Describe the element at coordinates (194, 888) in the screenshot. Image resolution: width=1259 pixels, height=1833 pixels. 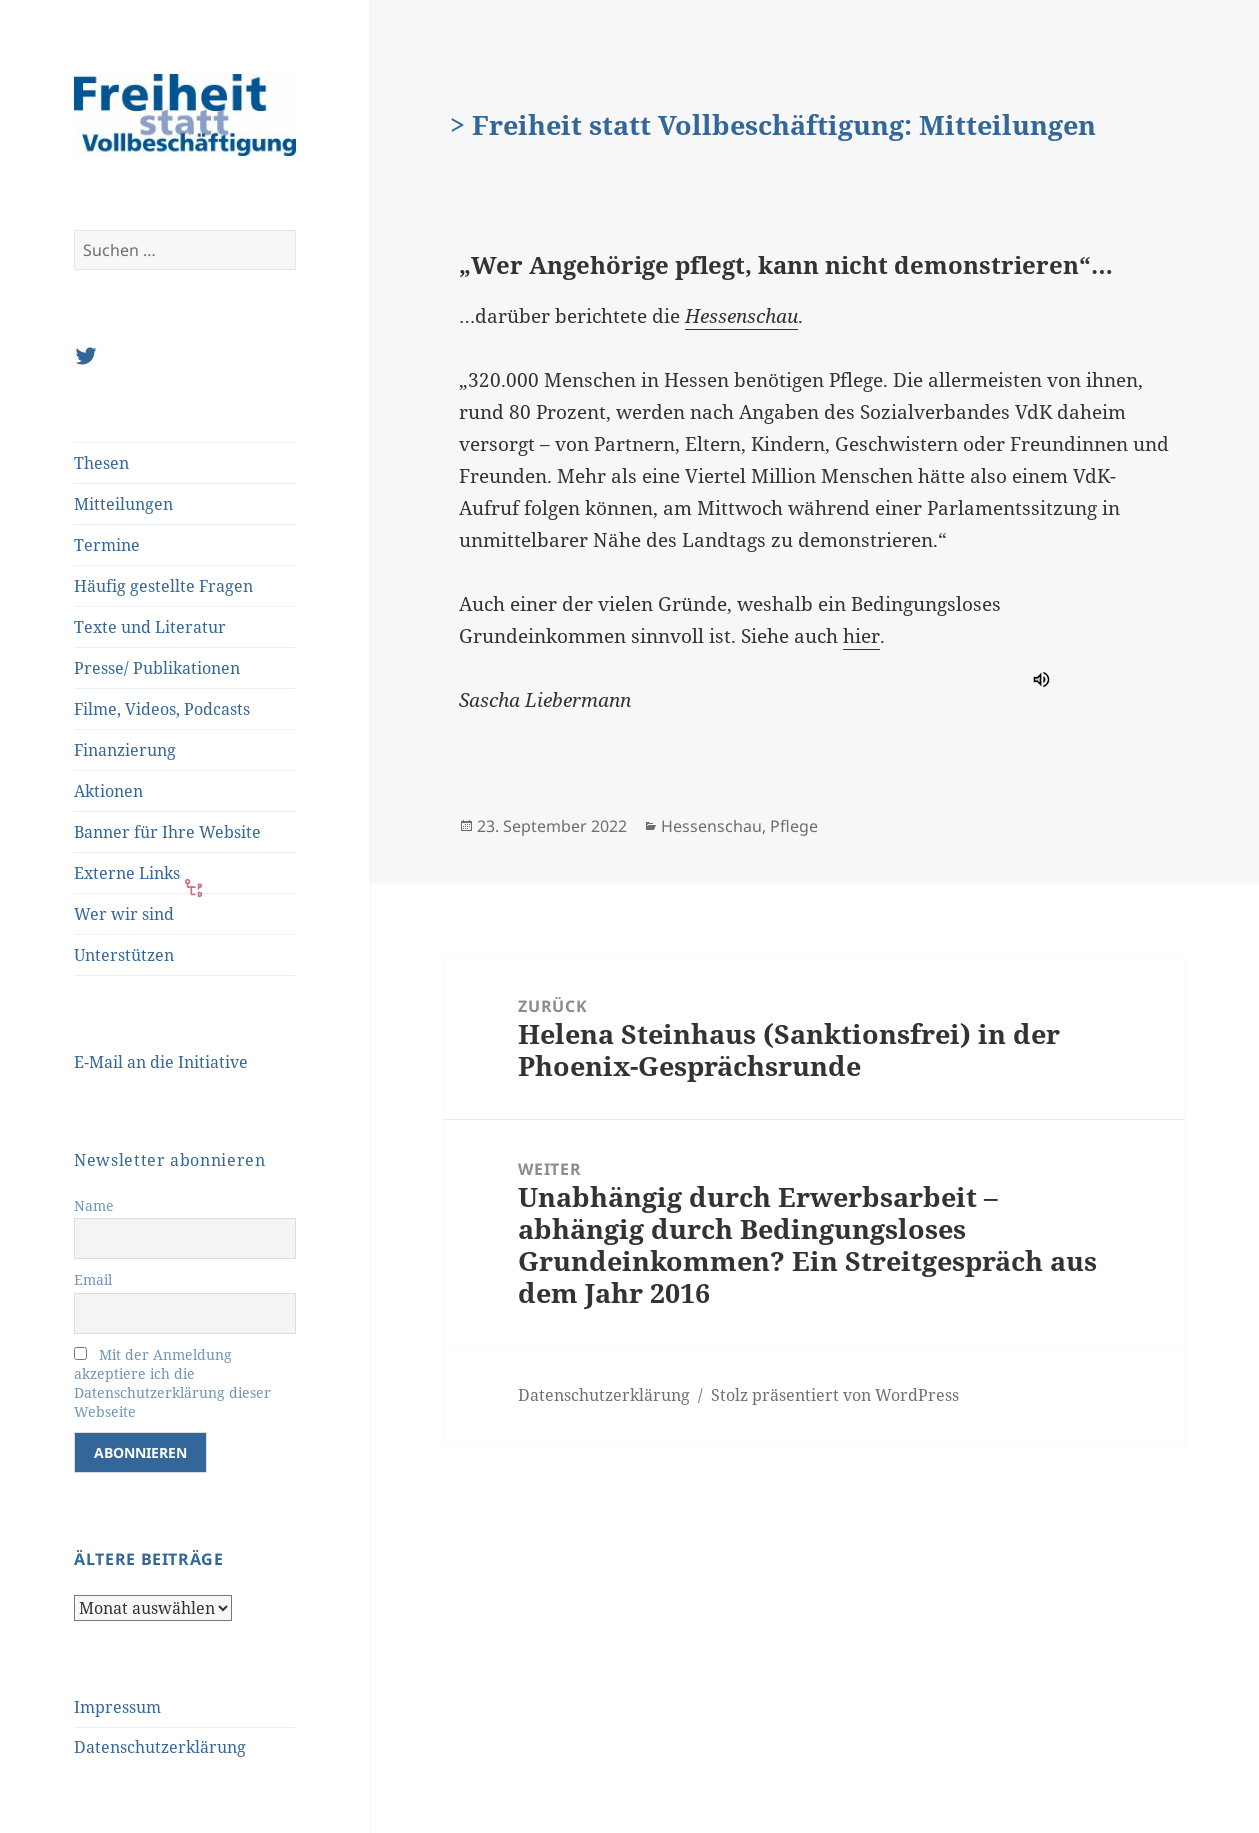
I see `select automatic transmission mode` at that location.